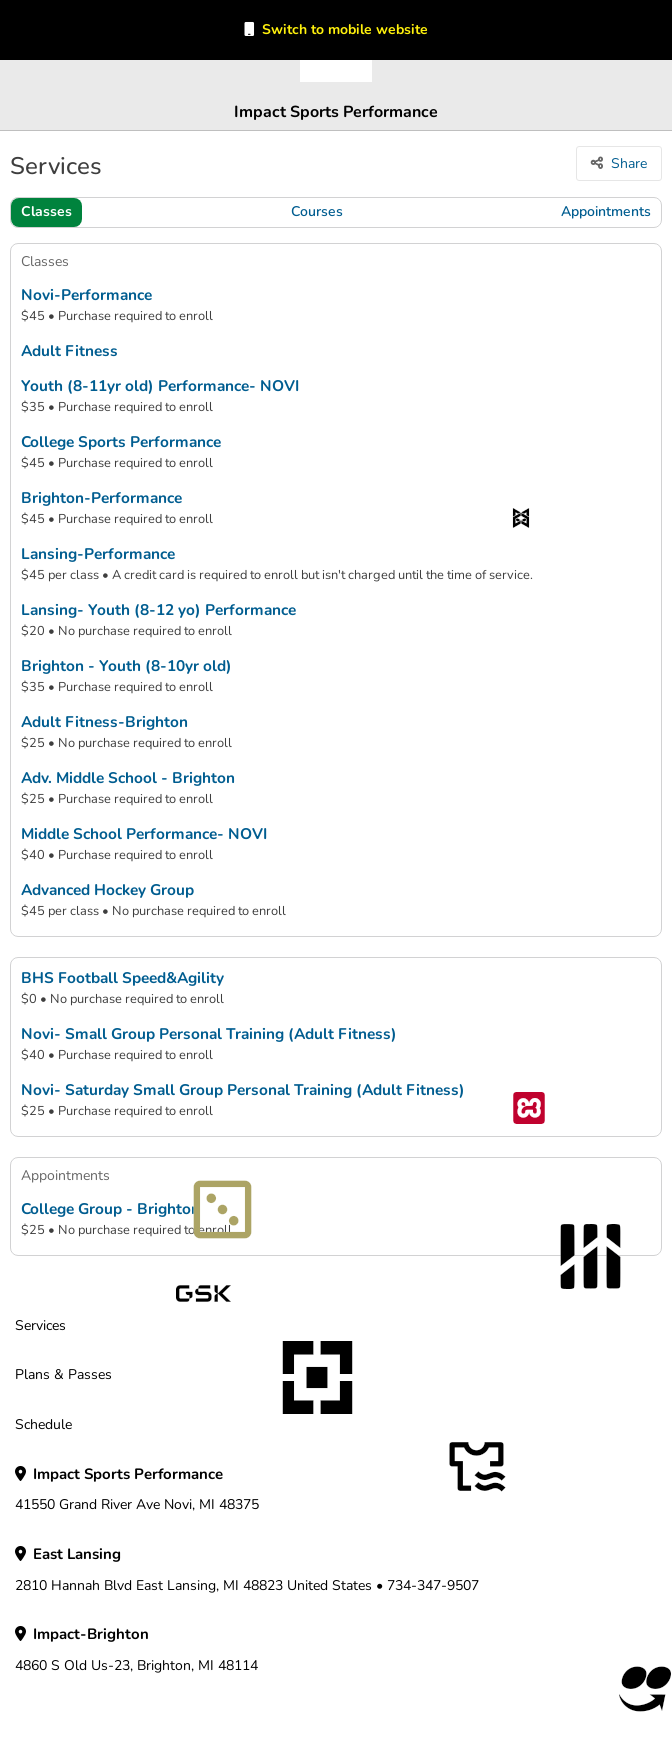 The width and height of the screenshot is (672, 1755). Describe the element at coordinates (203, 1293) in the screenshot. I see `GSK (GlaxoSmithKline) company logo` at that location.